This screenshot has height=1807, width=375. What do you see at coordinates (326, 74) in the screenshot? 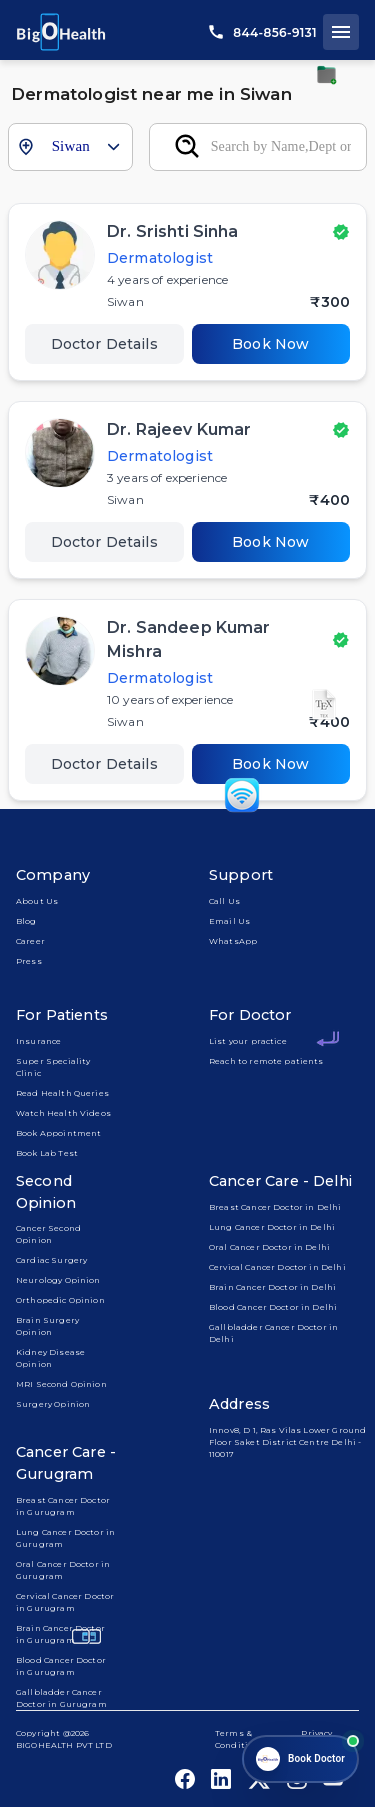
I see `create a new folder` at bounding box center [326, 74].